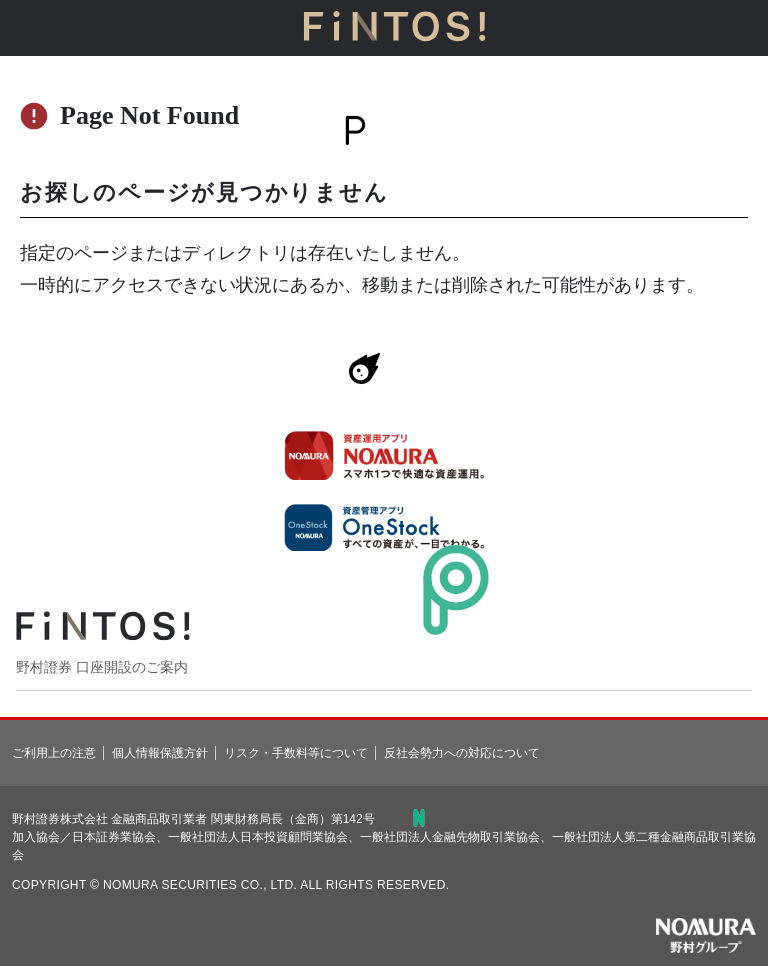 This screenshot has height=966, width=768. I want to click on open picsart photo editing app, so click(456, 590).